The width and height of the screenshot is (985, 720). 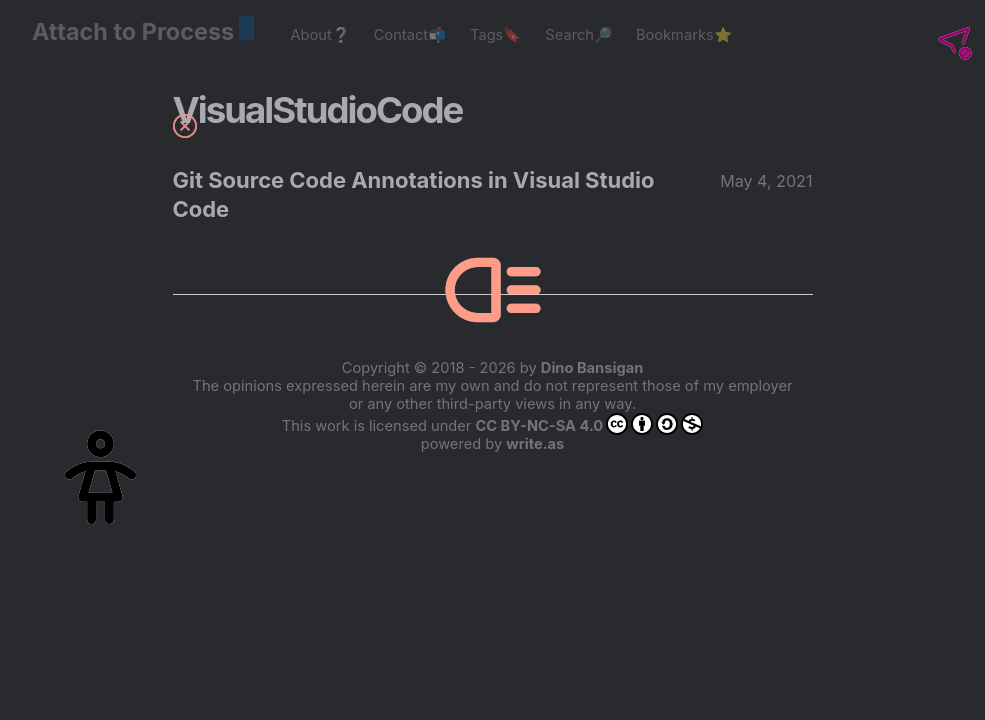 What do you see at coordinates (954, 42) in the screenshot?
I see `disable location sharing` at bounding box center [954, 42].